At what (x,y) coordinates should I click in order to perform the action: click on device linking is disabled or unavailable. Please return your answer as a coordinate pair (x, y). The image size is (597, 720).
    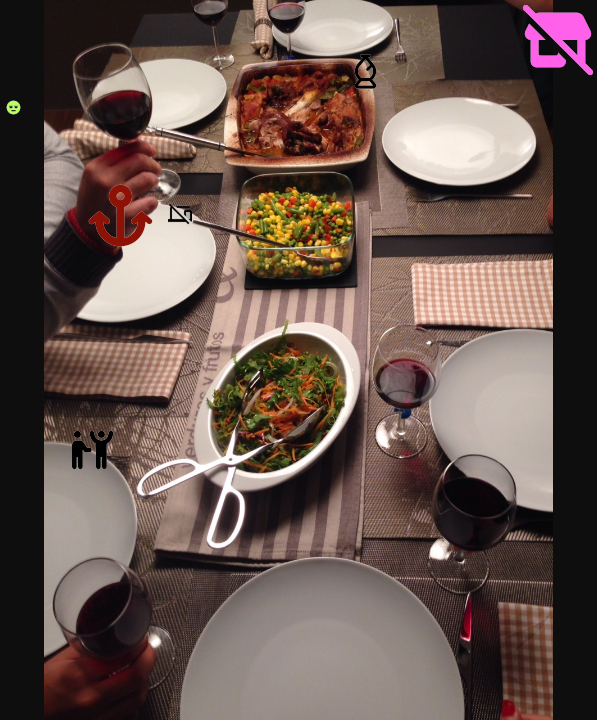
    Looking at the image, I should click on (180, 214).